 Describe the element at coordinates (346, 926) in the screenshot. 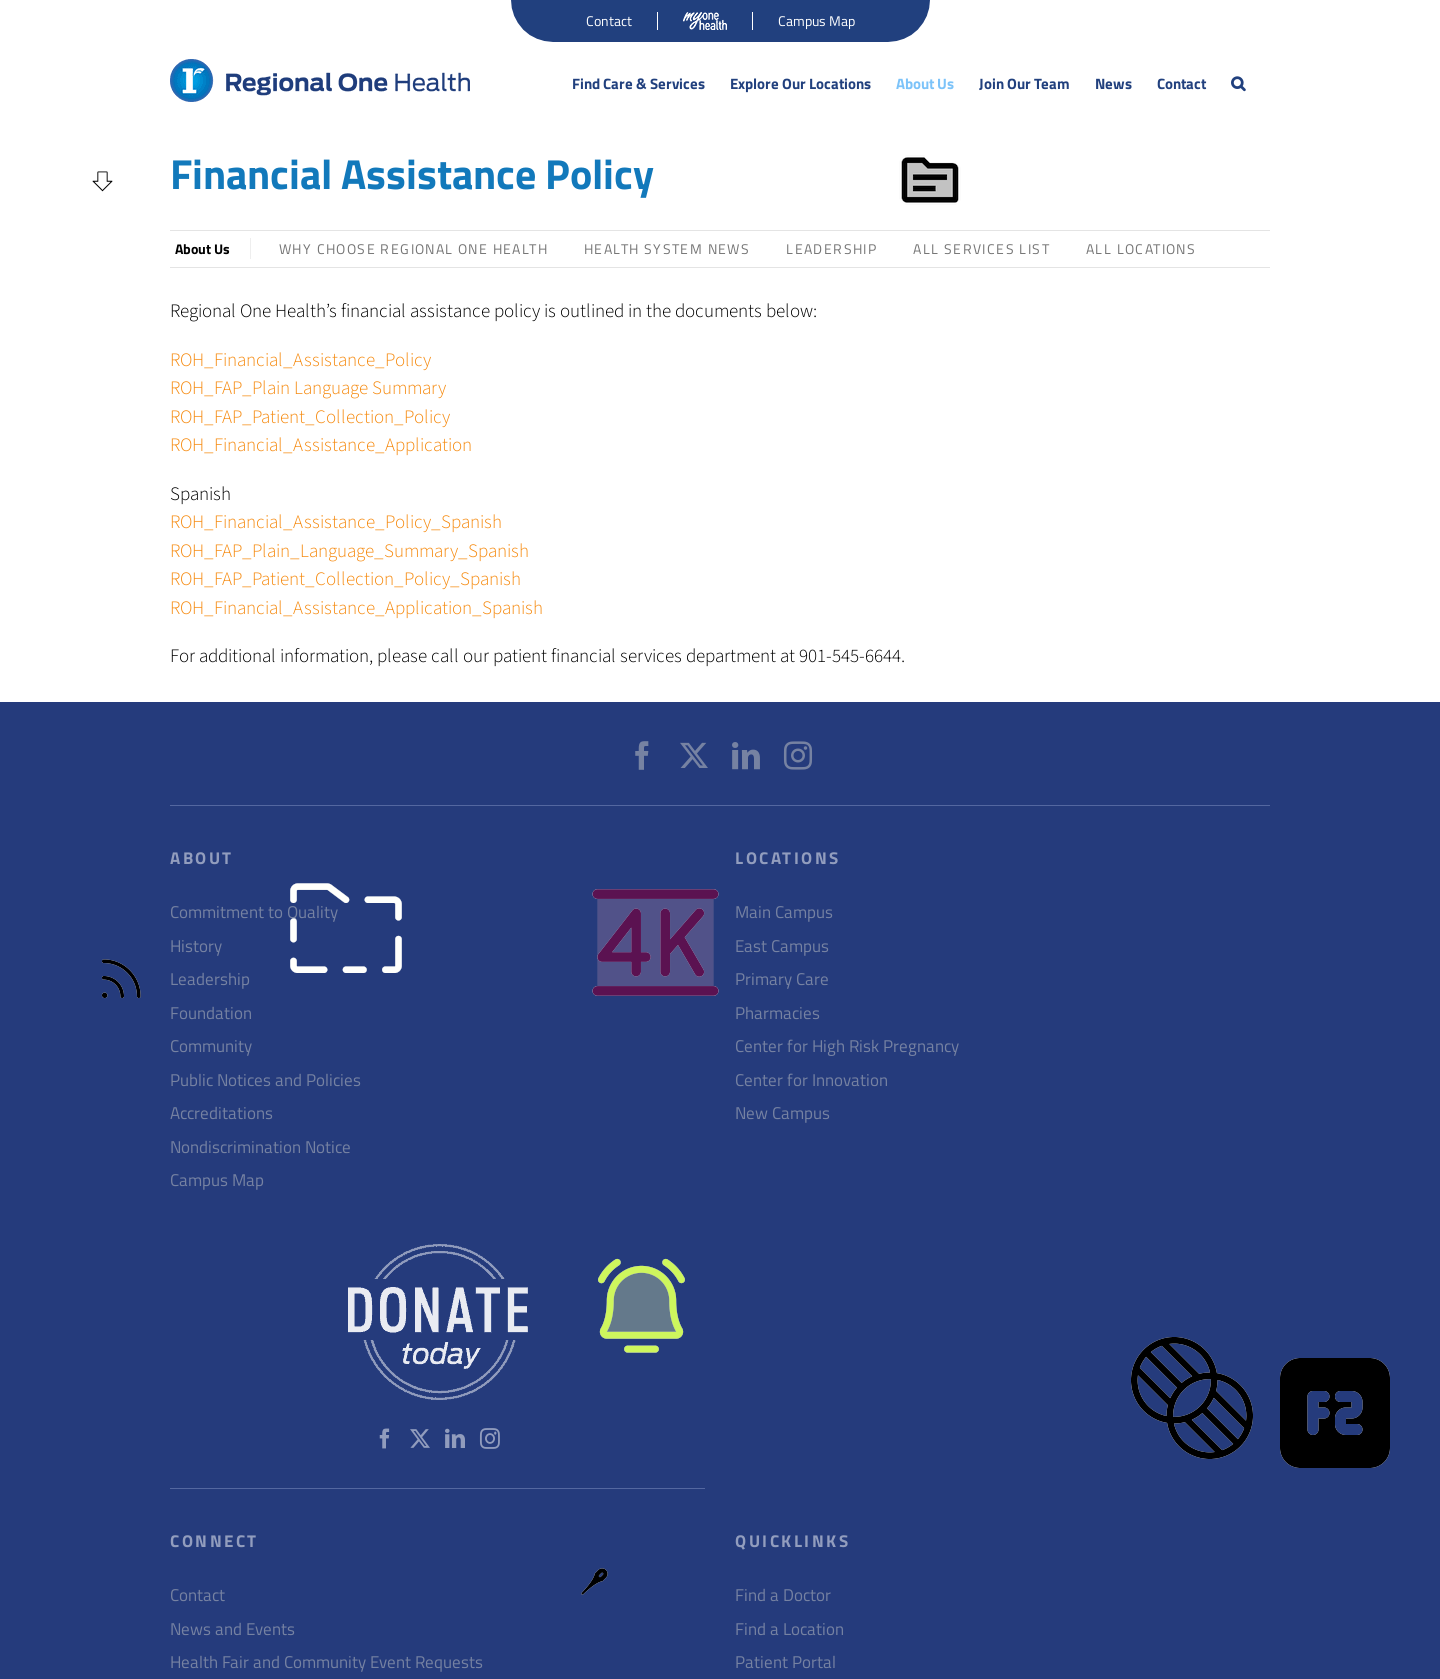

I see `create a new folder` at that location.